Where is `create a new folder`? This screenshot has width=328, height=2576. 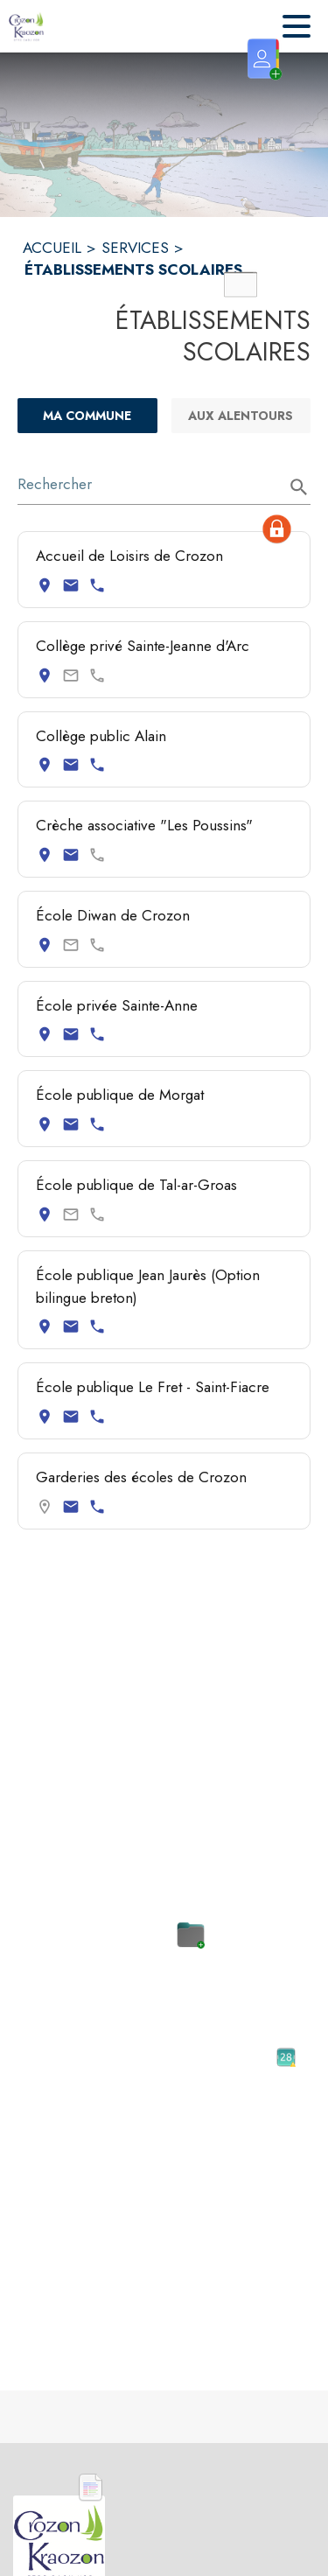 create a new folder is located at coordinates (191, 1935).